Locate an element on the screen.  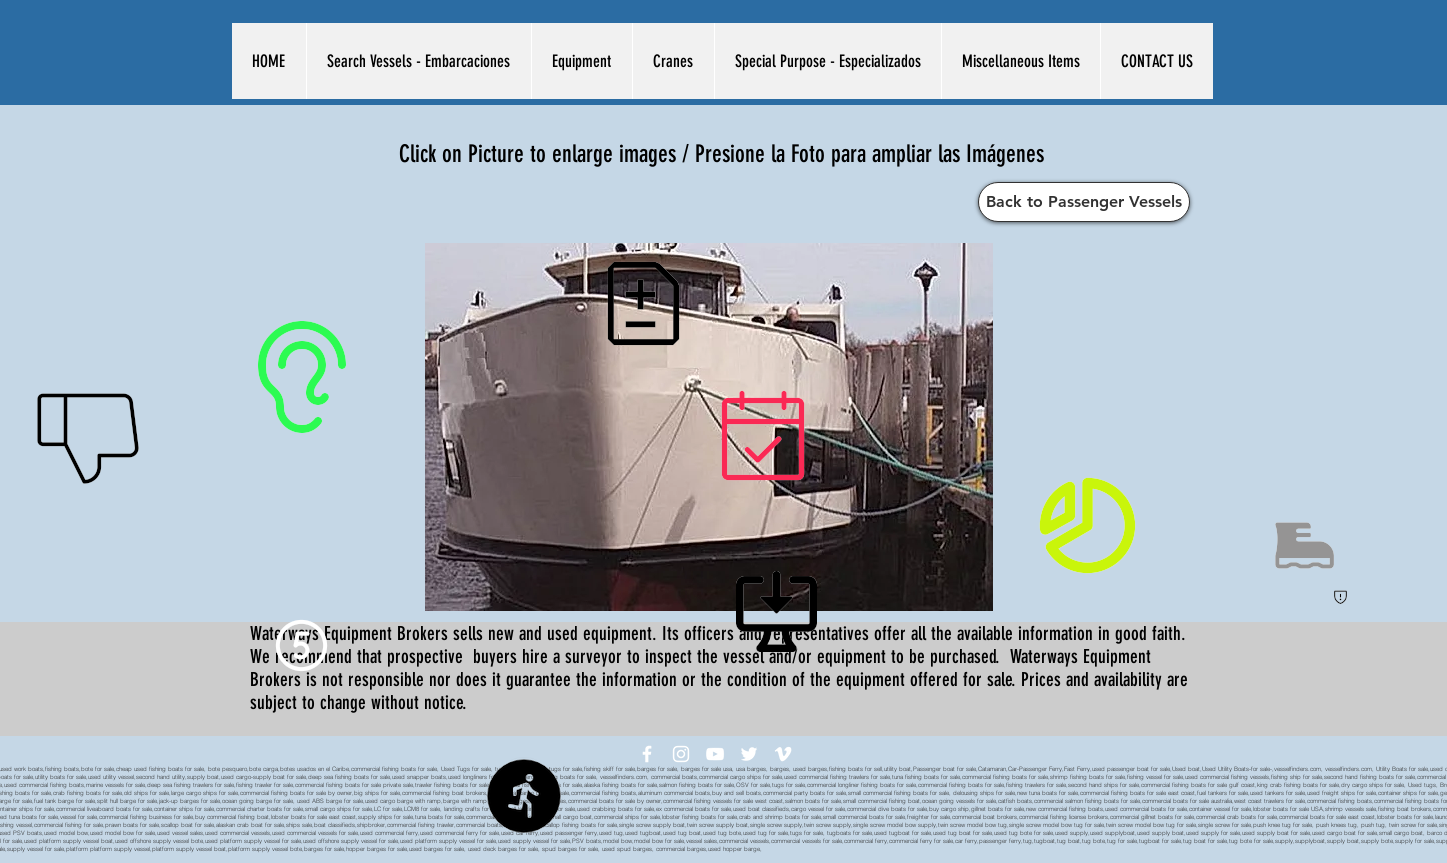
view footwear or shoe options is located at coordinates (1302, 545).